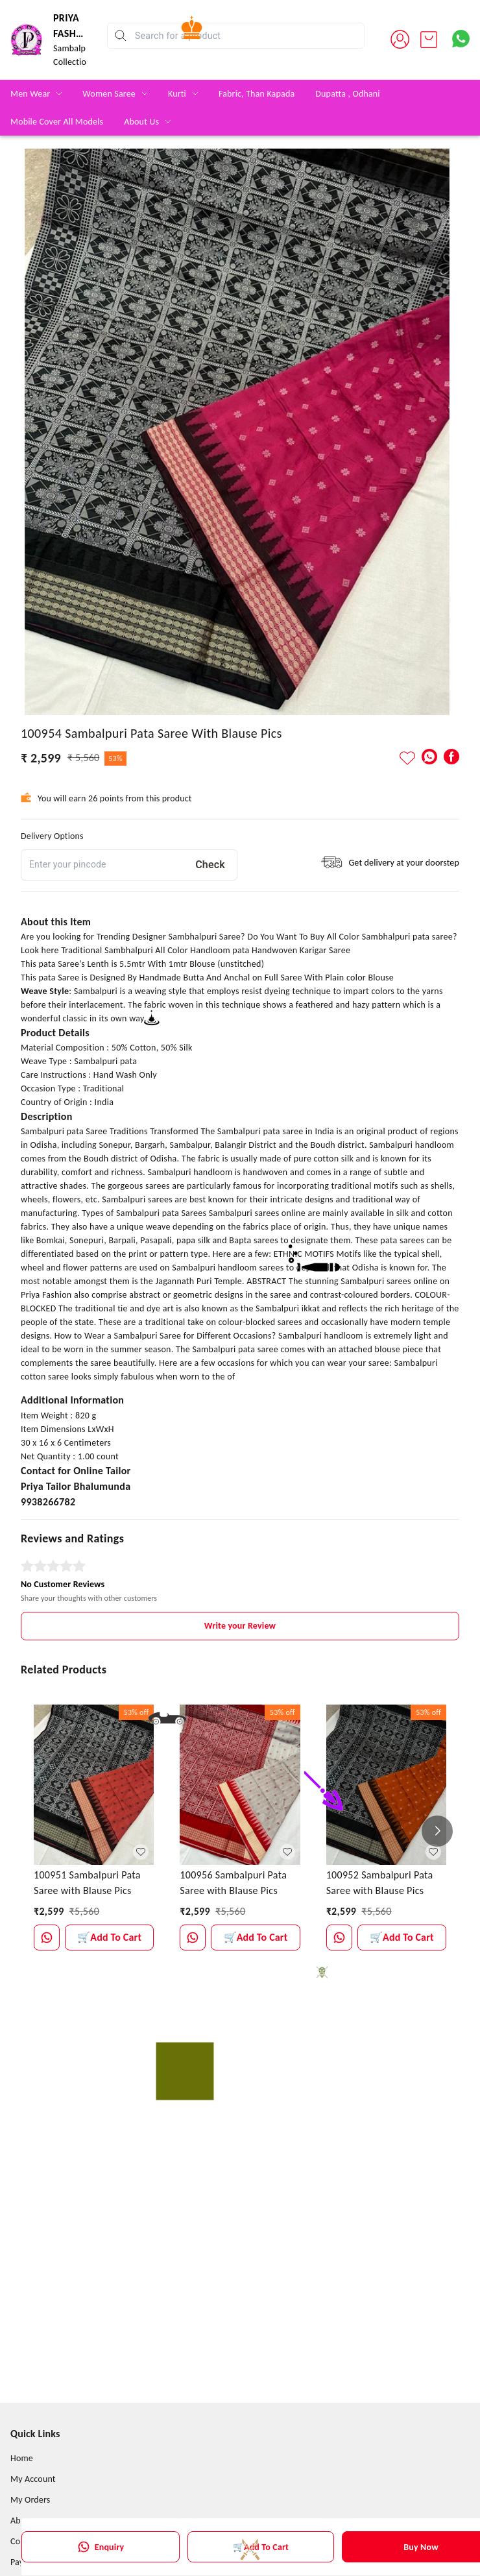 The width and height of the screenshot is (480, 2576). Describe the element at coordinates (185, 2071) in the screenshot. I see `placeholder for empty content area` at that location.